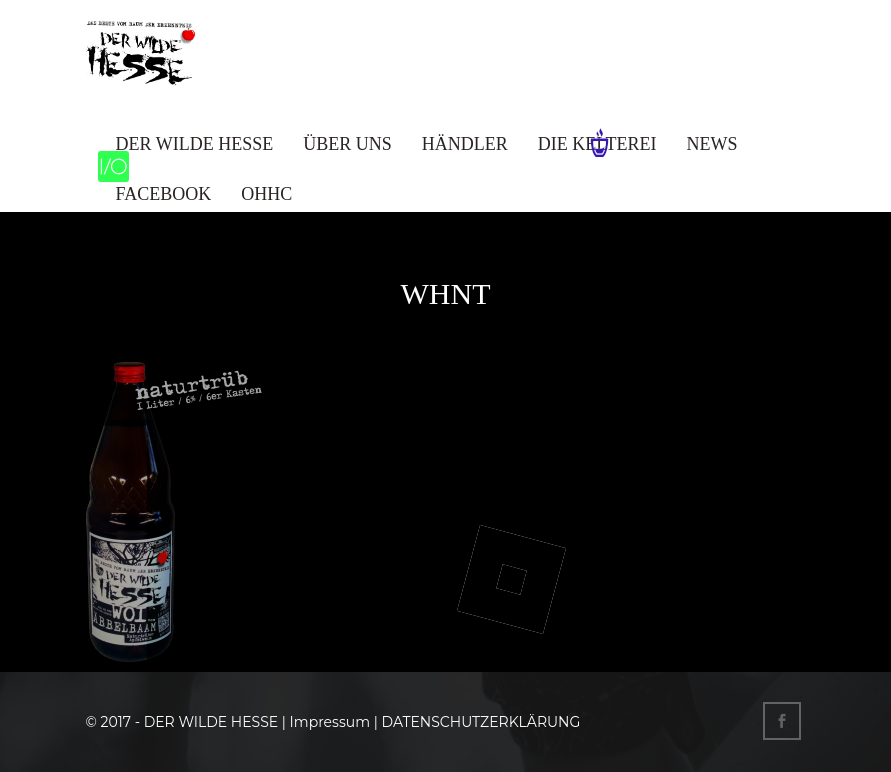 This screenshot has height=772, width=891. Describe the element at coordinates (113, 166) in the screenshot. I see `webdriverio automation framework logo` at that location.